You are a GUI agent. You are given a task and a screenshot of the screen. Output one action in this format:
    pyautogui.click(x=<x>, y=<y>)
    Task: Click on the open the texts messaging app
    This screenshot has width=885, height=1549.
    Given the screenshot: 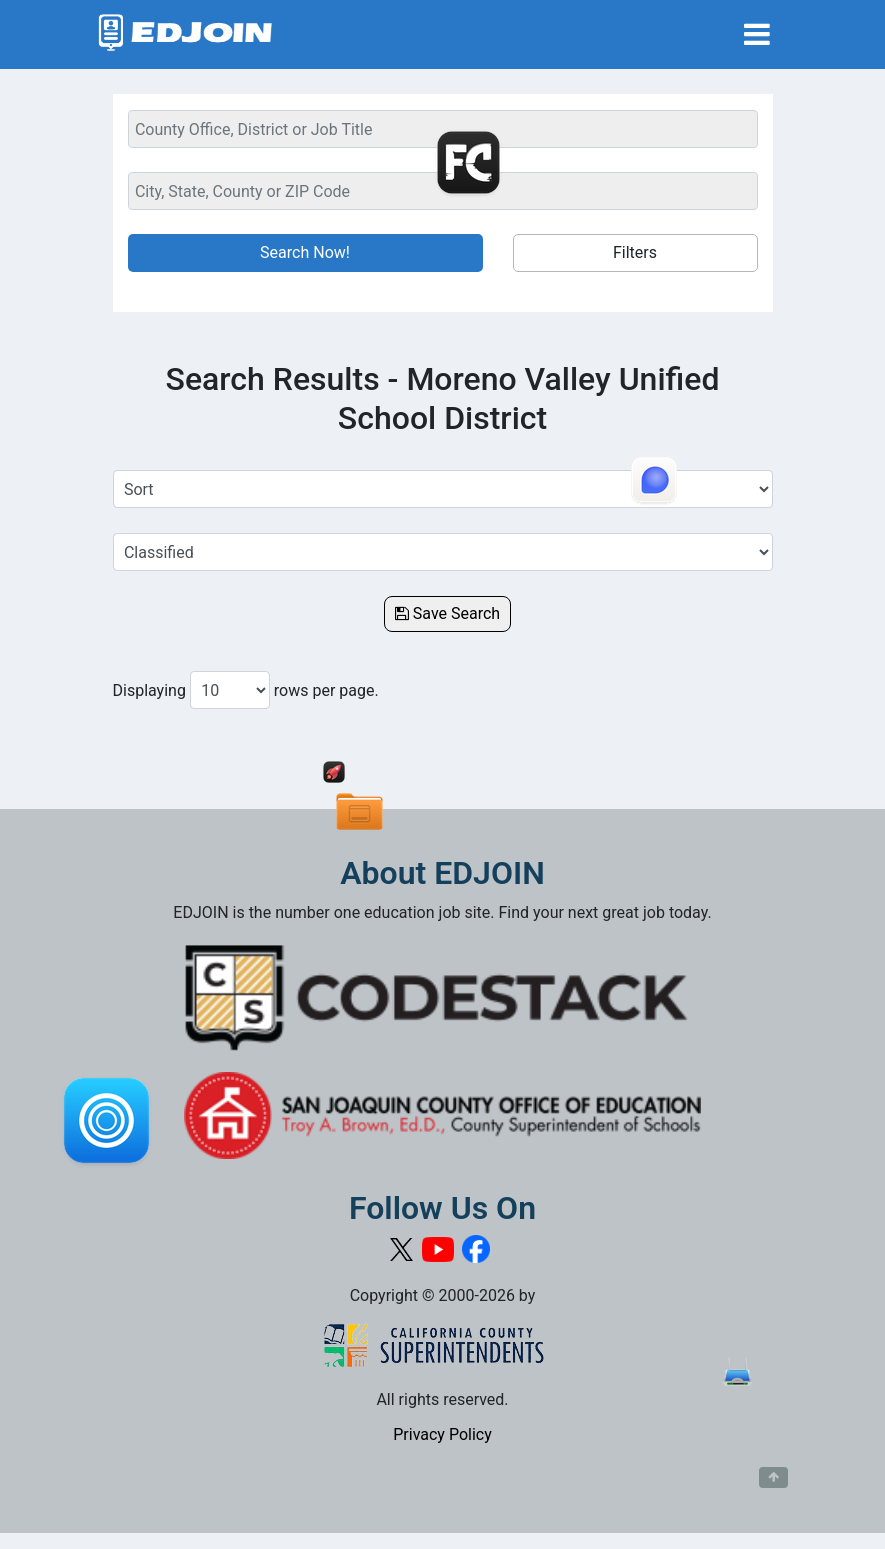 What is the action you would take?
    pyautogui.click(x=654, y=480)
    